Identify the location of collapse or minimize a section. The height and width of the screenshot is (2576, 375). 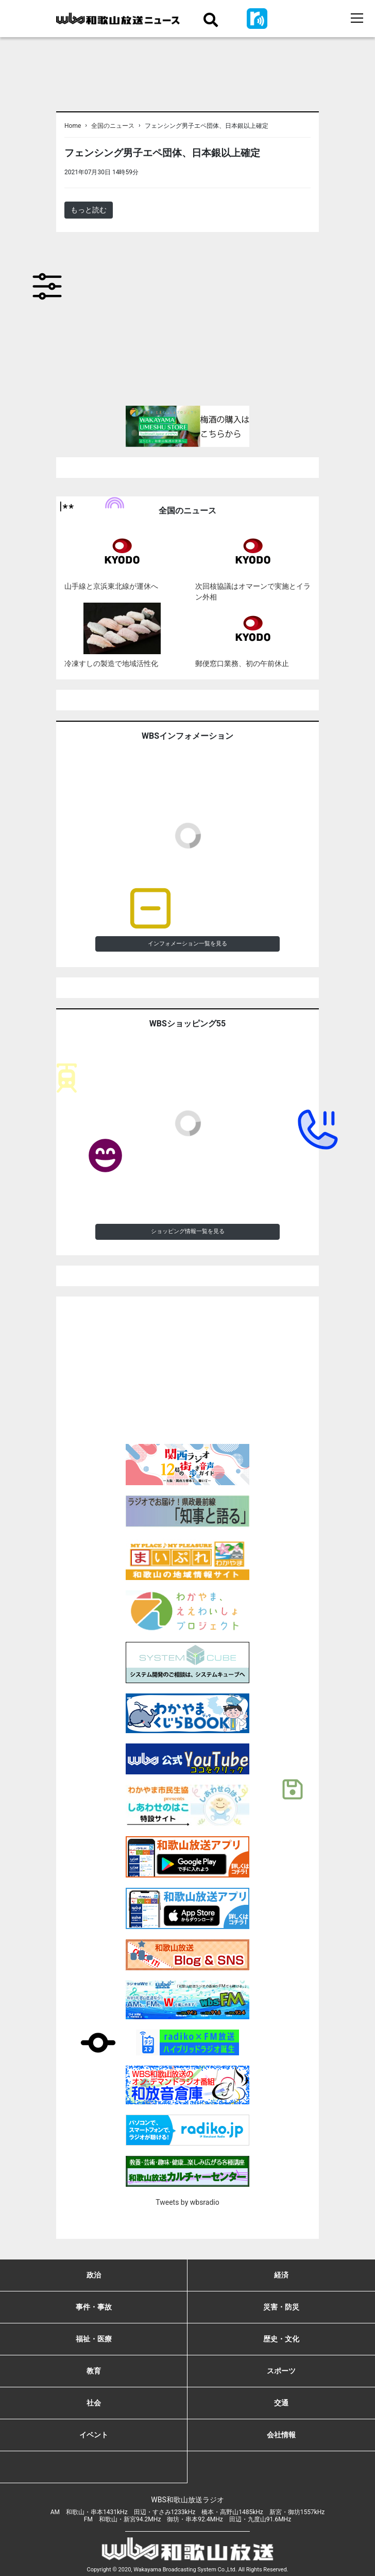
(150, 908).